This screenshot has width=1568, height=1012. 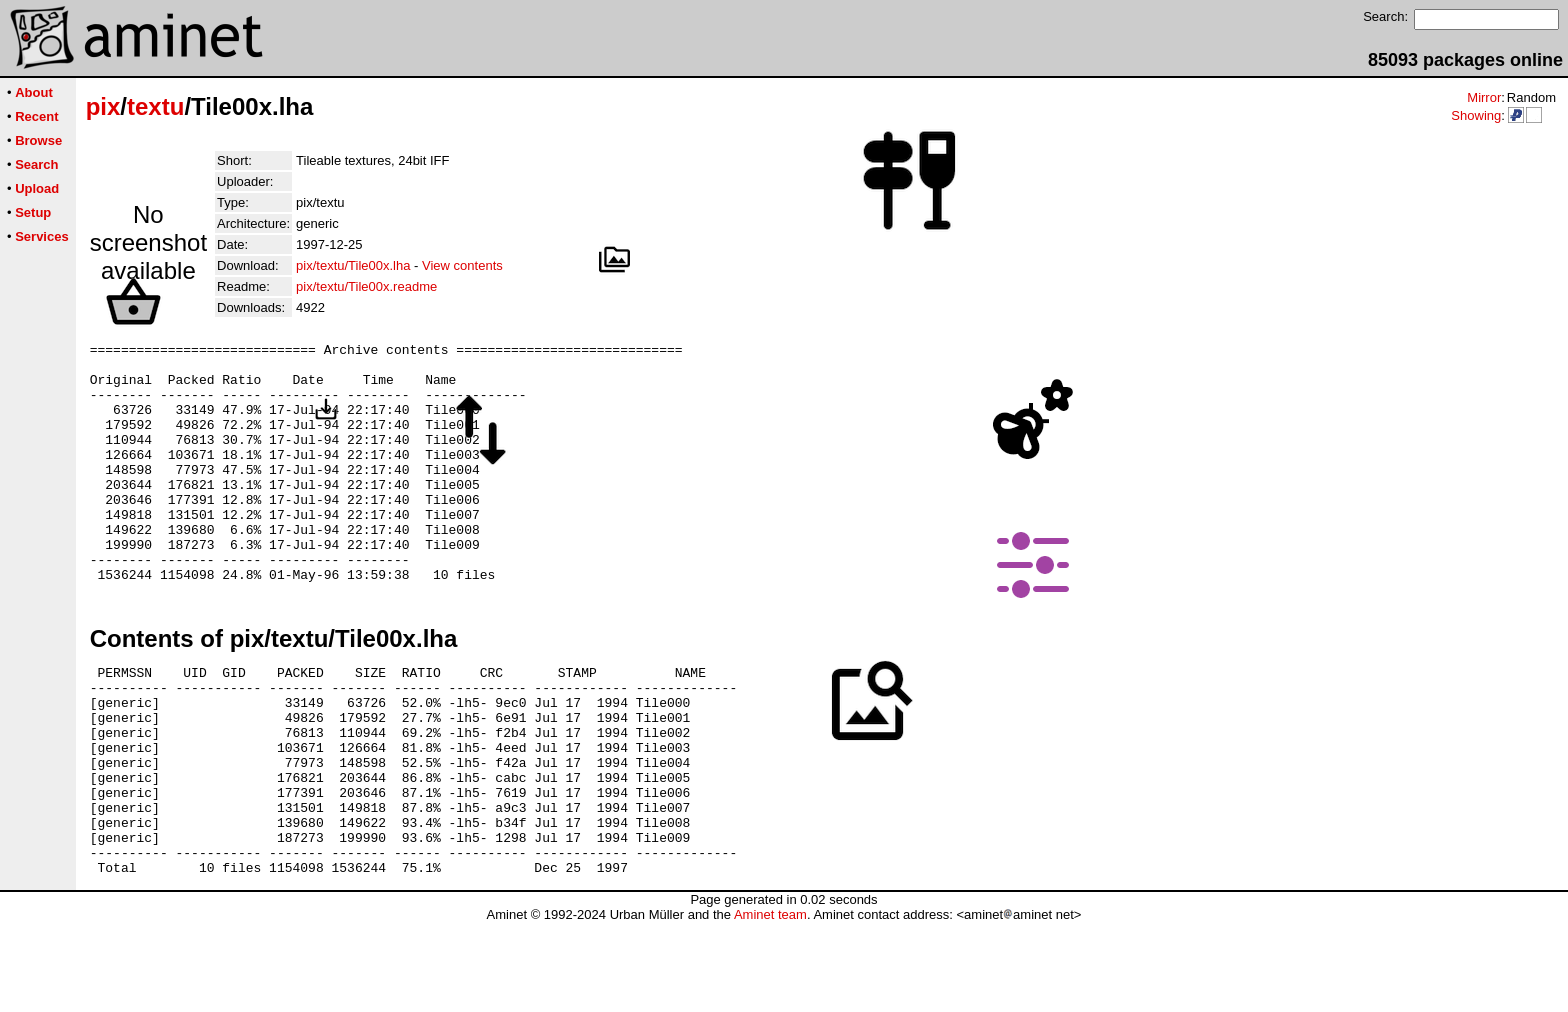 What do you see at coordinates (1033, 565) in the screenshot?
I see `adjust settings or preferences` at bounding box center [1033, 565].